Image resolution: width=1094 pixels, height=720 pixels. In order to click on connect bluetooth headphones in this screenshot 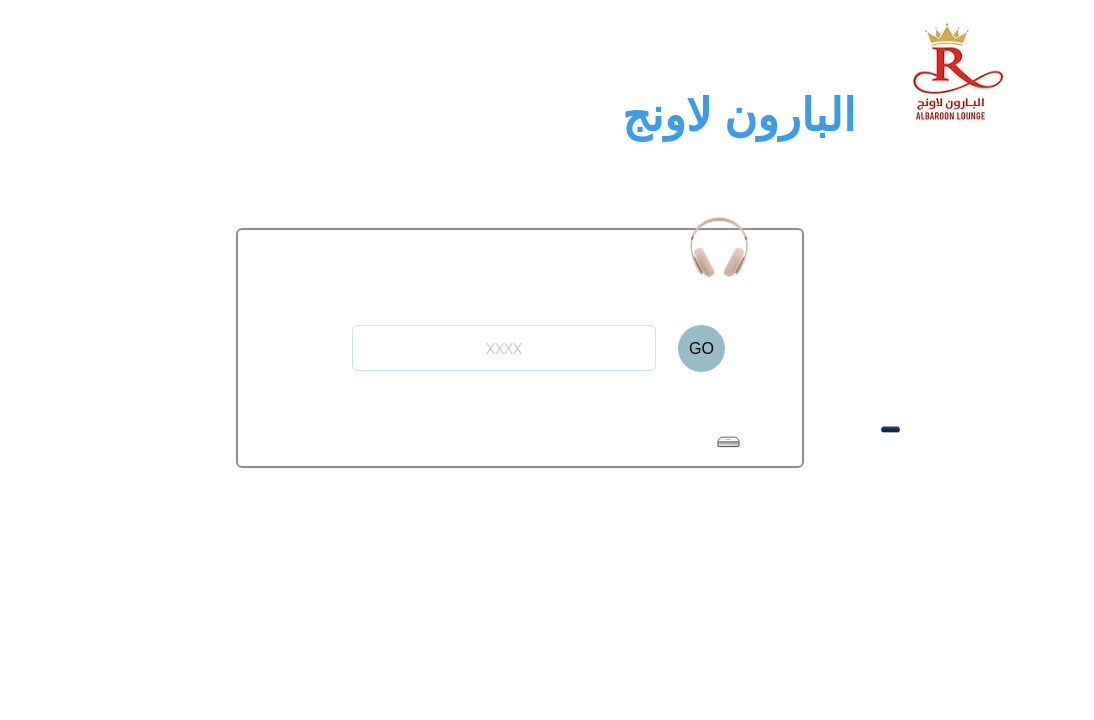, I will do `click(719, 248)`.